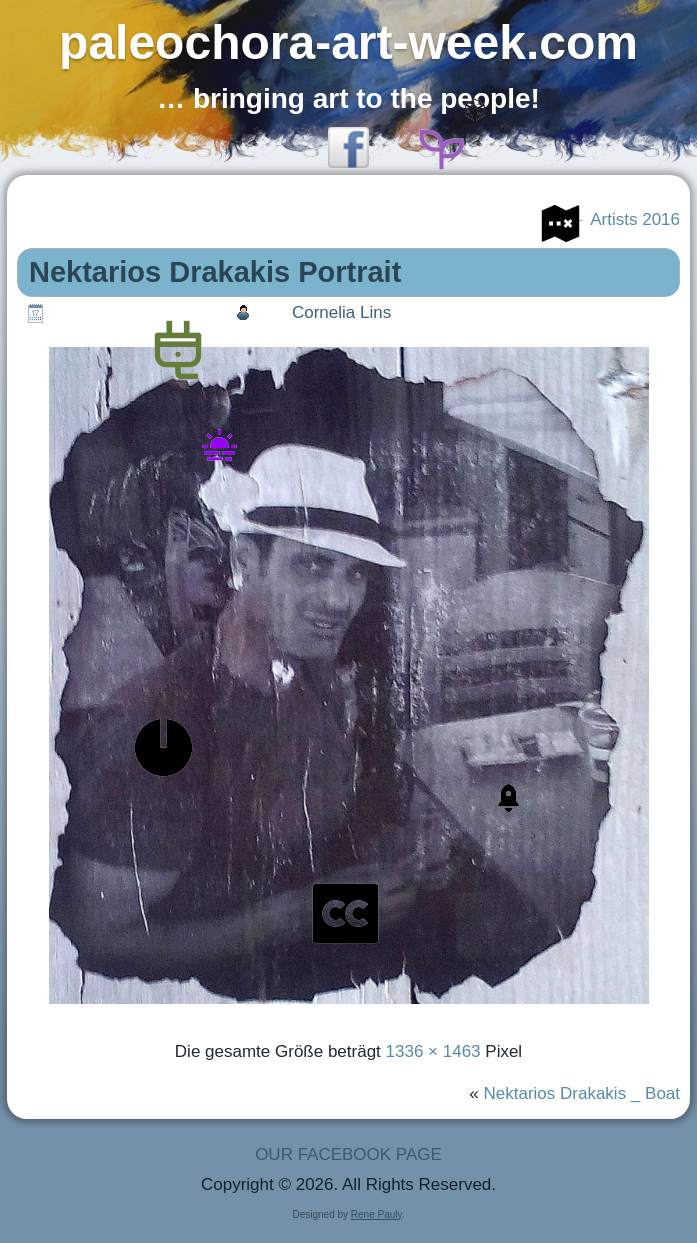 The width and height of the screenshot is (697, 1243). Describe the element at coordinates (345, 913) in the screenshot. I see `enable closed captions for video content` at that location.